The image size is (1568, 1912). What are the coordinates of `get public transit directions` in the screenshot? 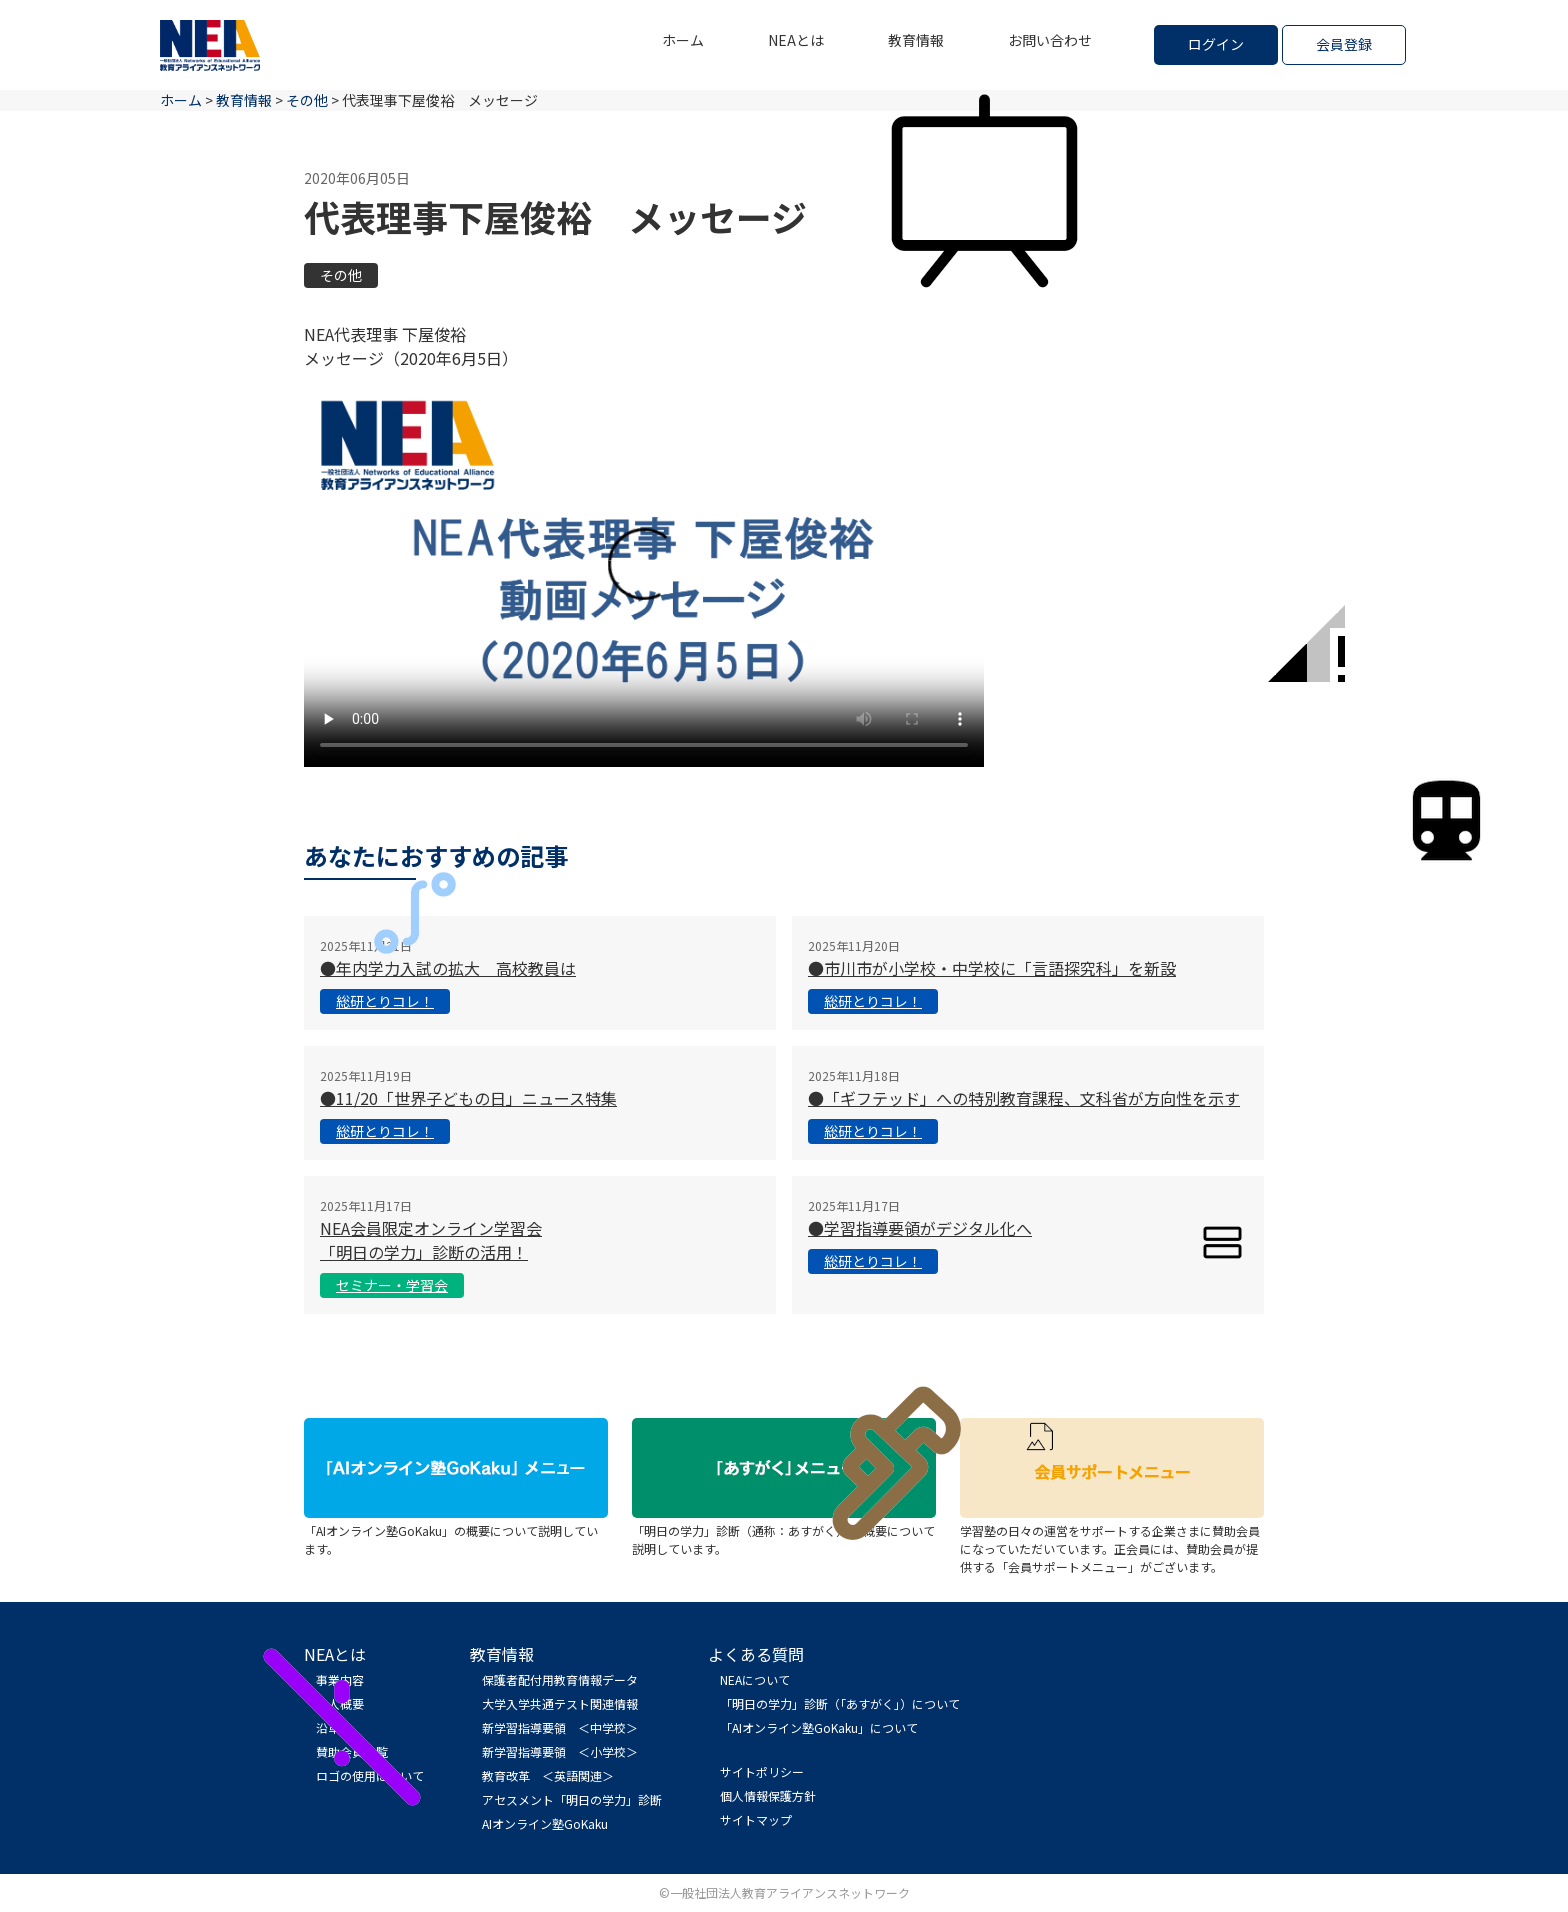 It's located at (1446, 822).